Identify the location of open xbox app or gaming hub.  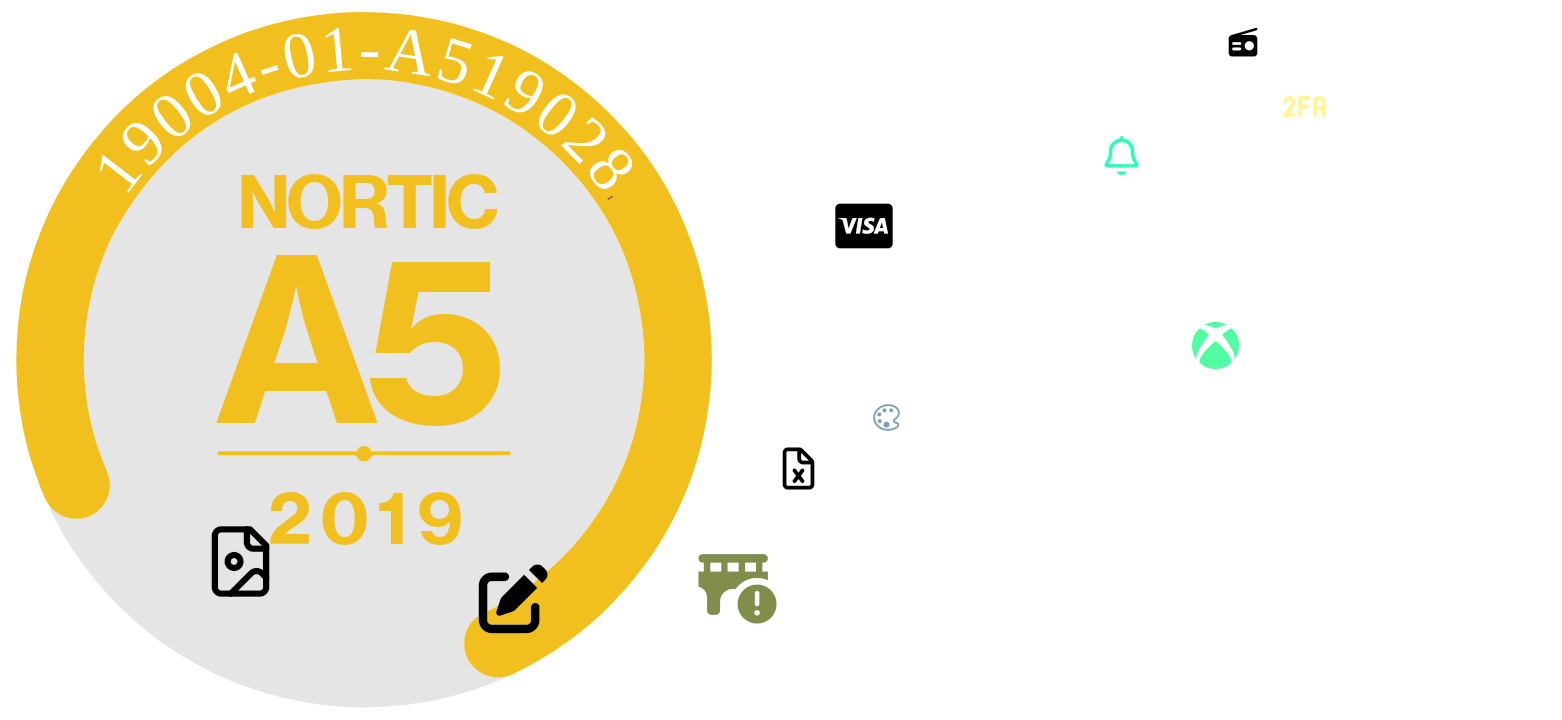
(1215, 345).